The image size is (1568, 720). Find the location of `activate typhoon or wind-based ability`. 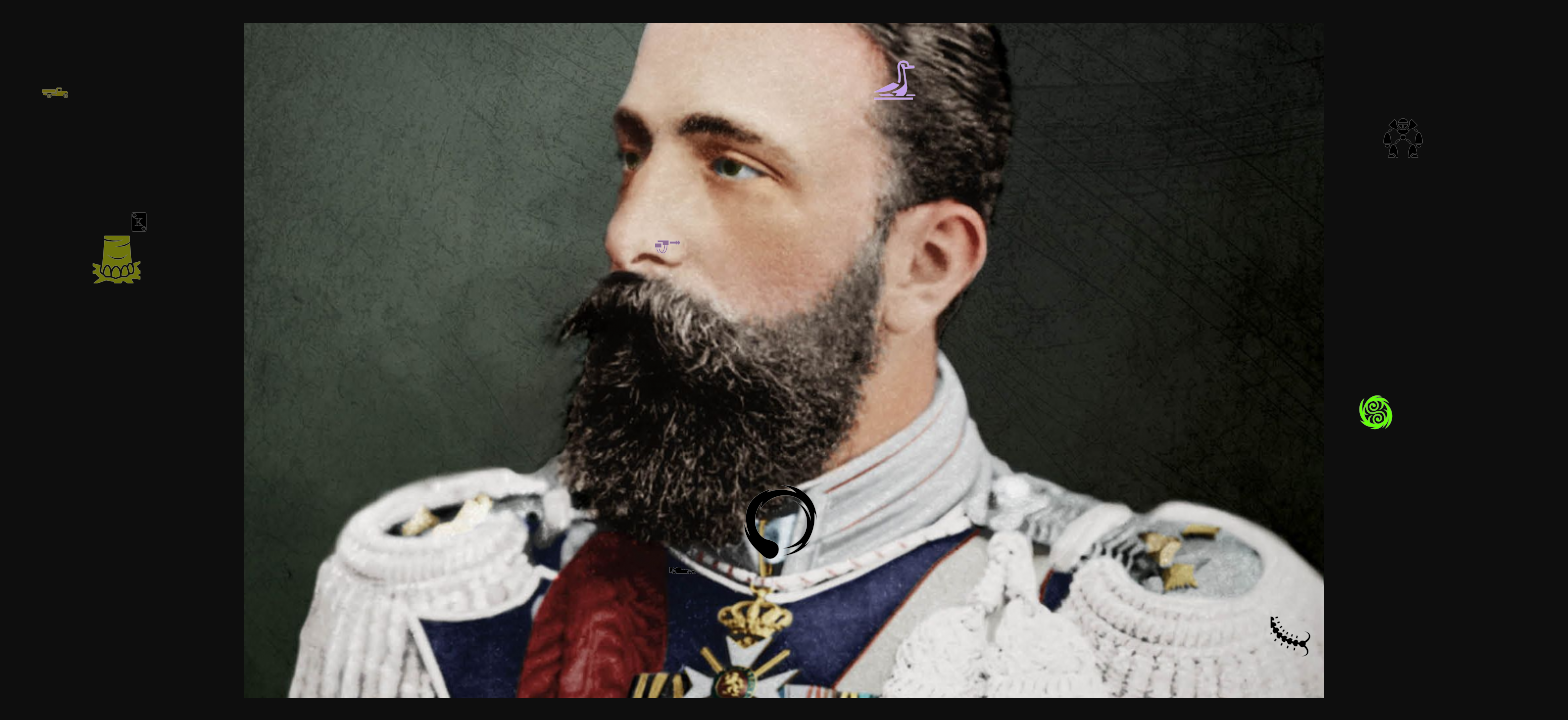

activate typhoon or wind-based ability is located at coordinates (1376, 412).